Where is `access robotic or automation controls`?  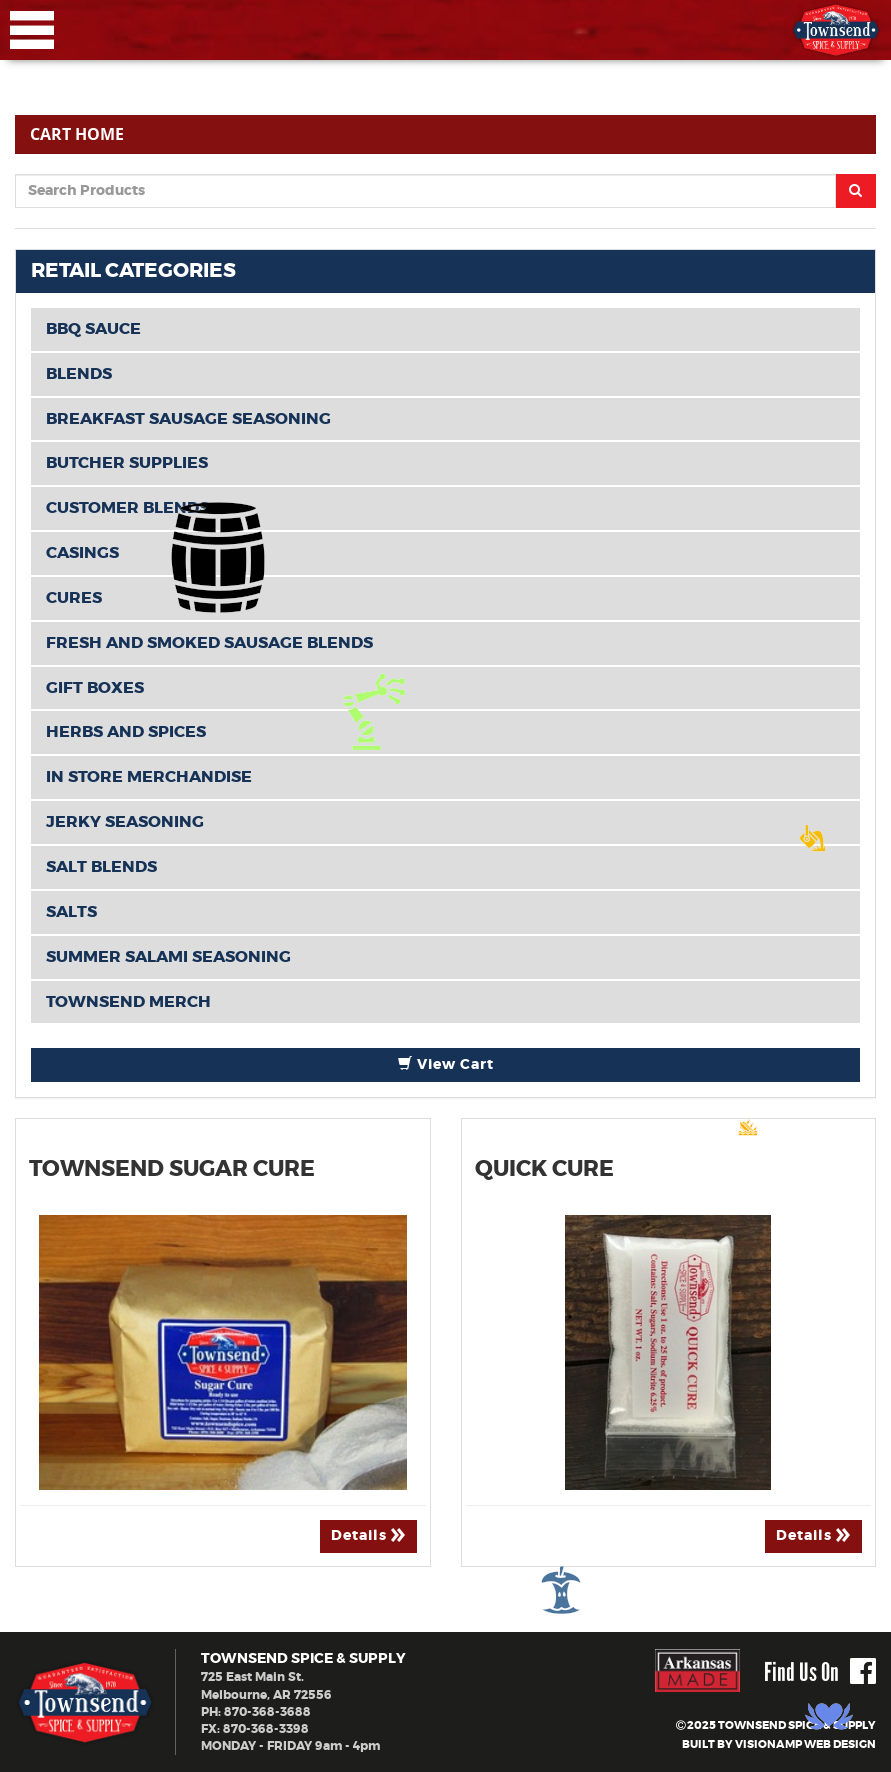 access robotic or automation controls is located at coordinates (371, 710).